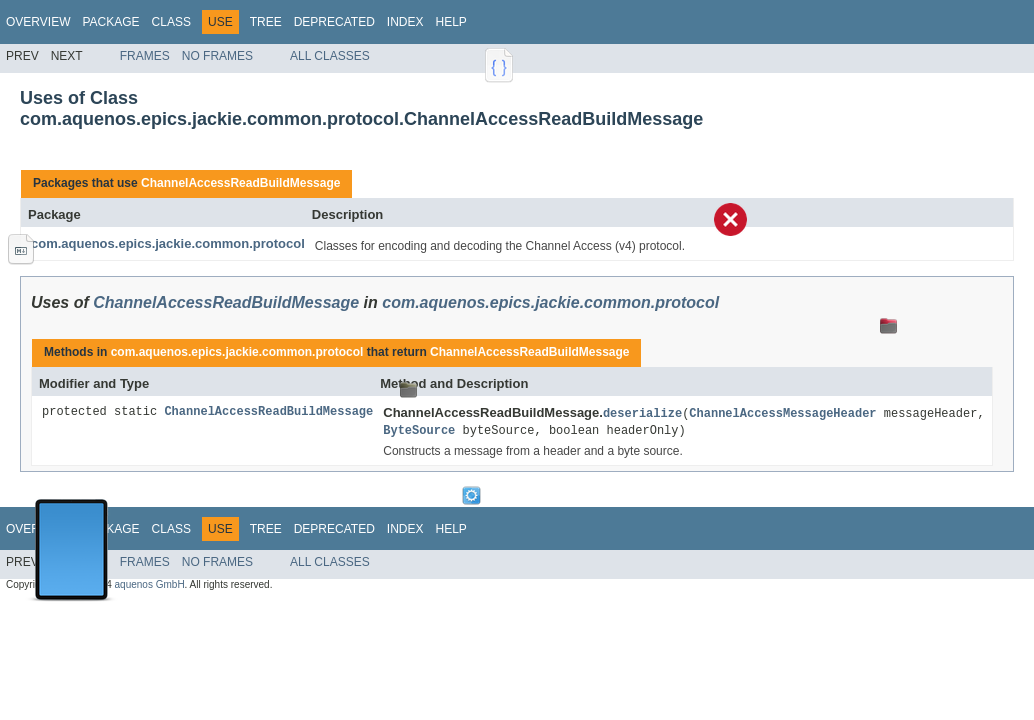 Image resolution: width=1034 pixels, height=720 pixels. I want to click on a CSS stylesheet file, so click(499, 65).